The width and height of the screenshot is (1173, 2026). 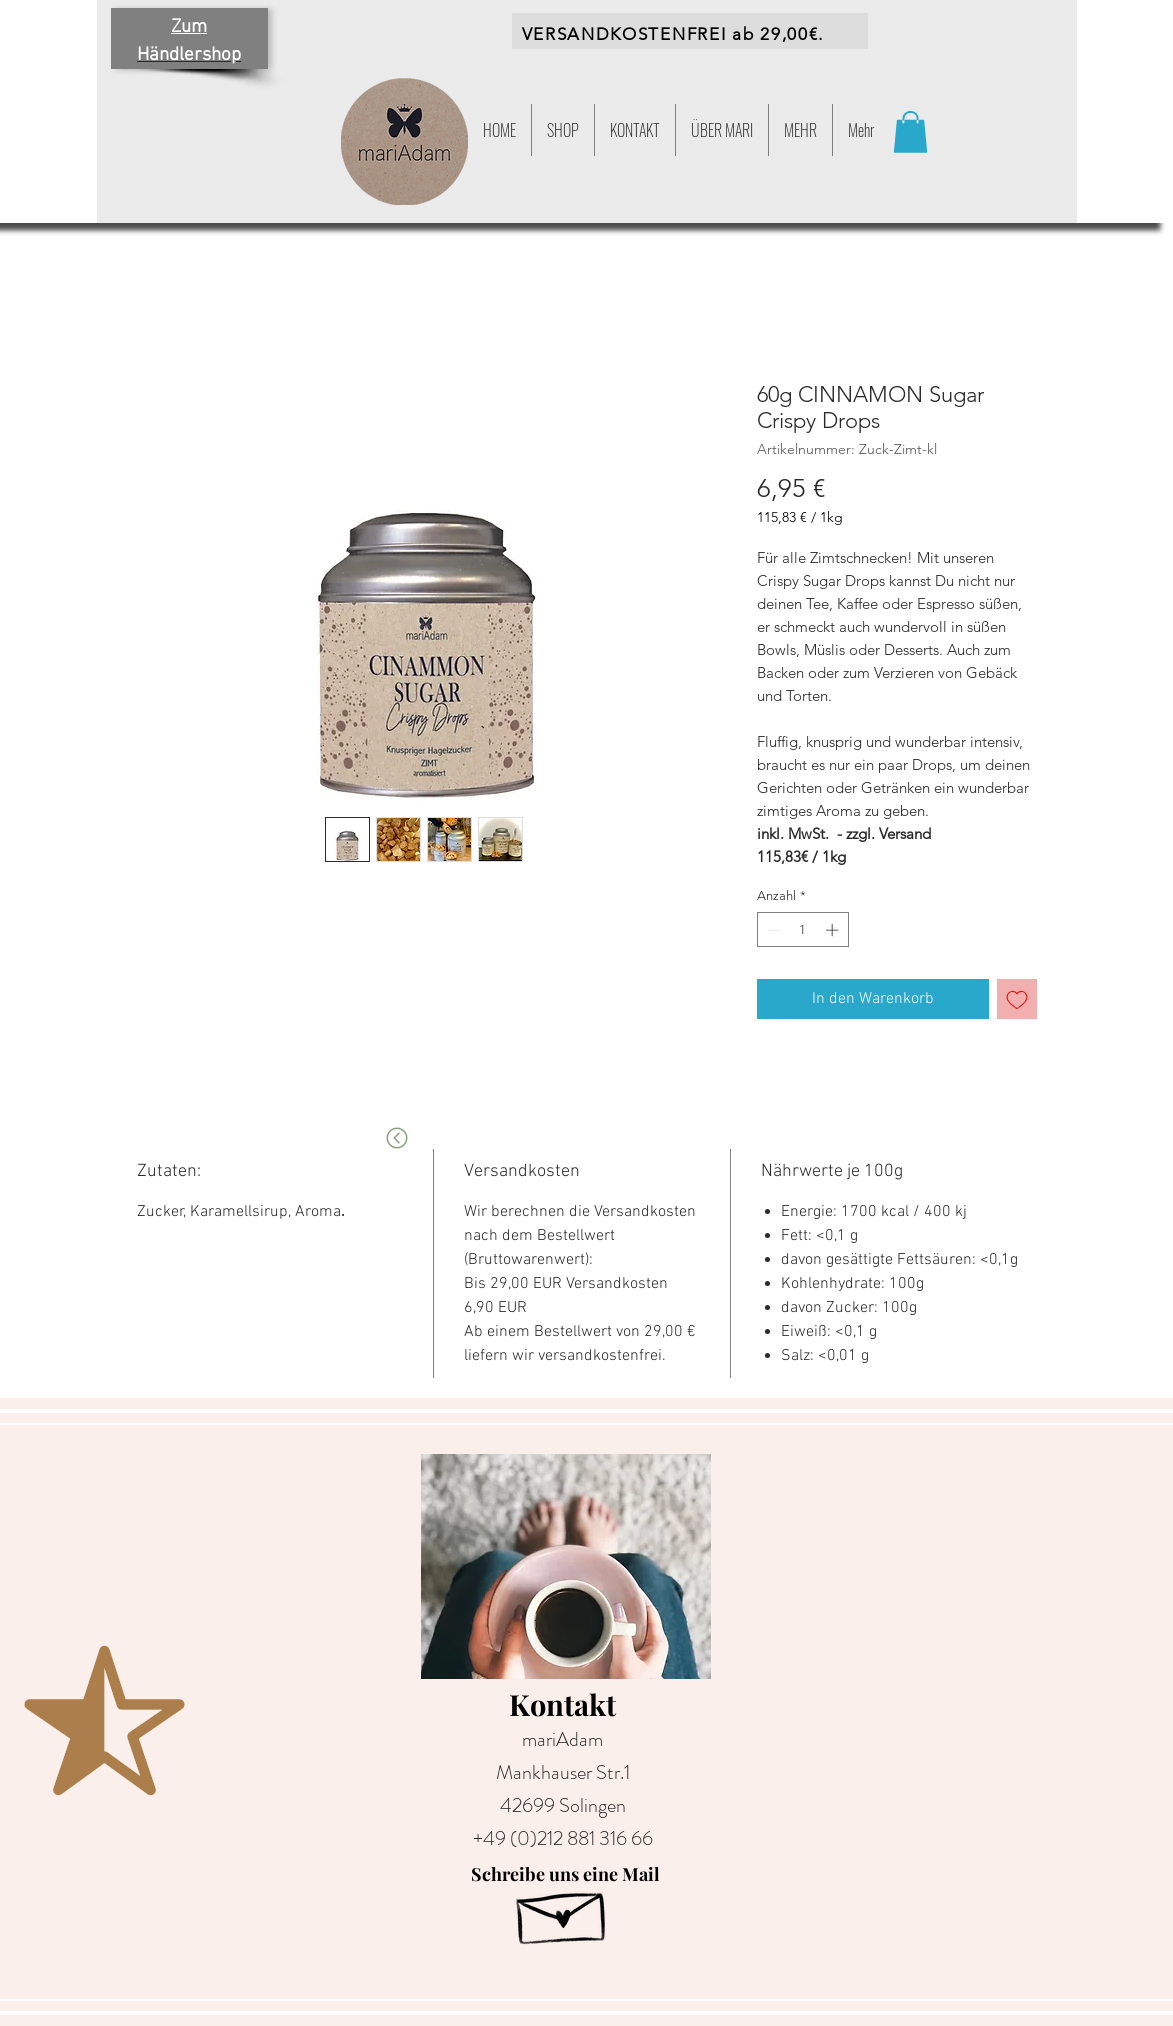 I want to click on go back to the previous screen, so click(x=397, y=1138).